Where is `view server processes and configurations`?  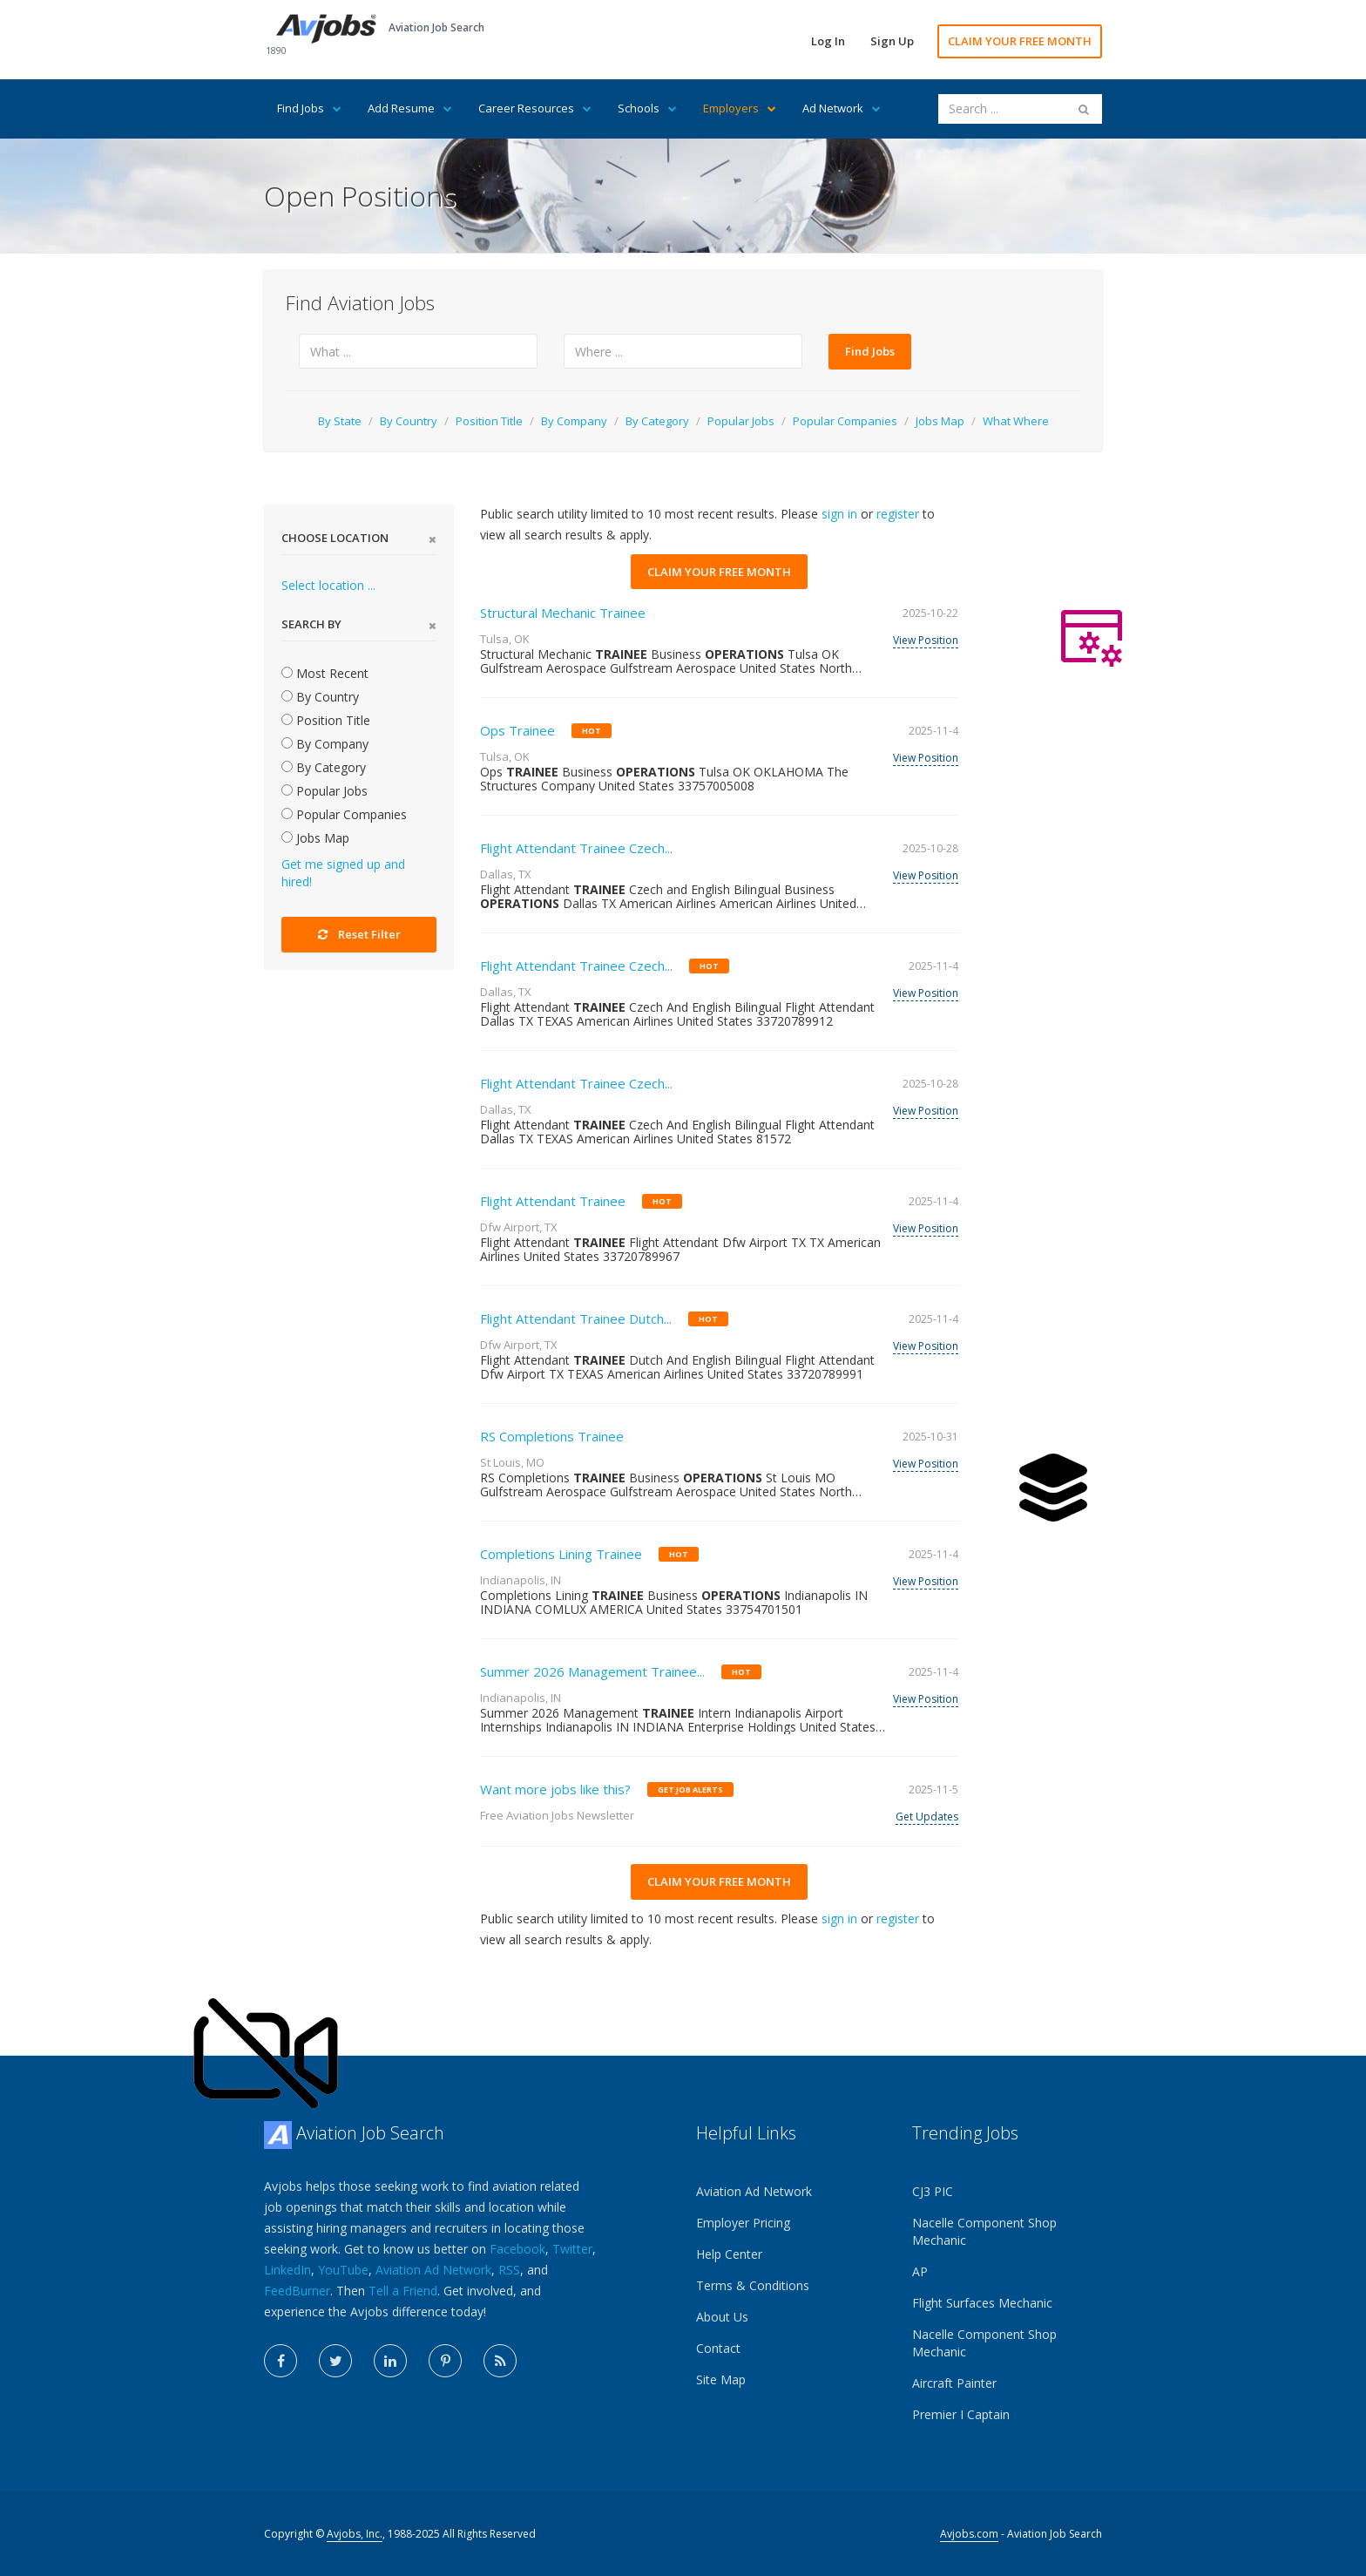 view server processes and configurations is located at coordinates (1092, 636).